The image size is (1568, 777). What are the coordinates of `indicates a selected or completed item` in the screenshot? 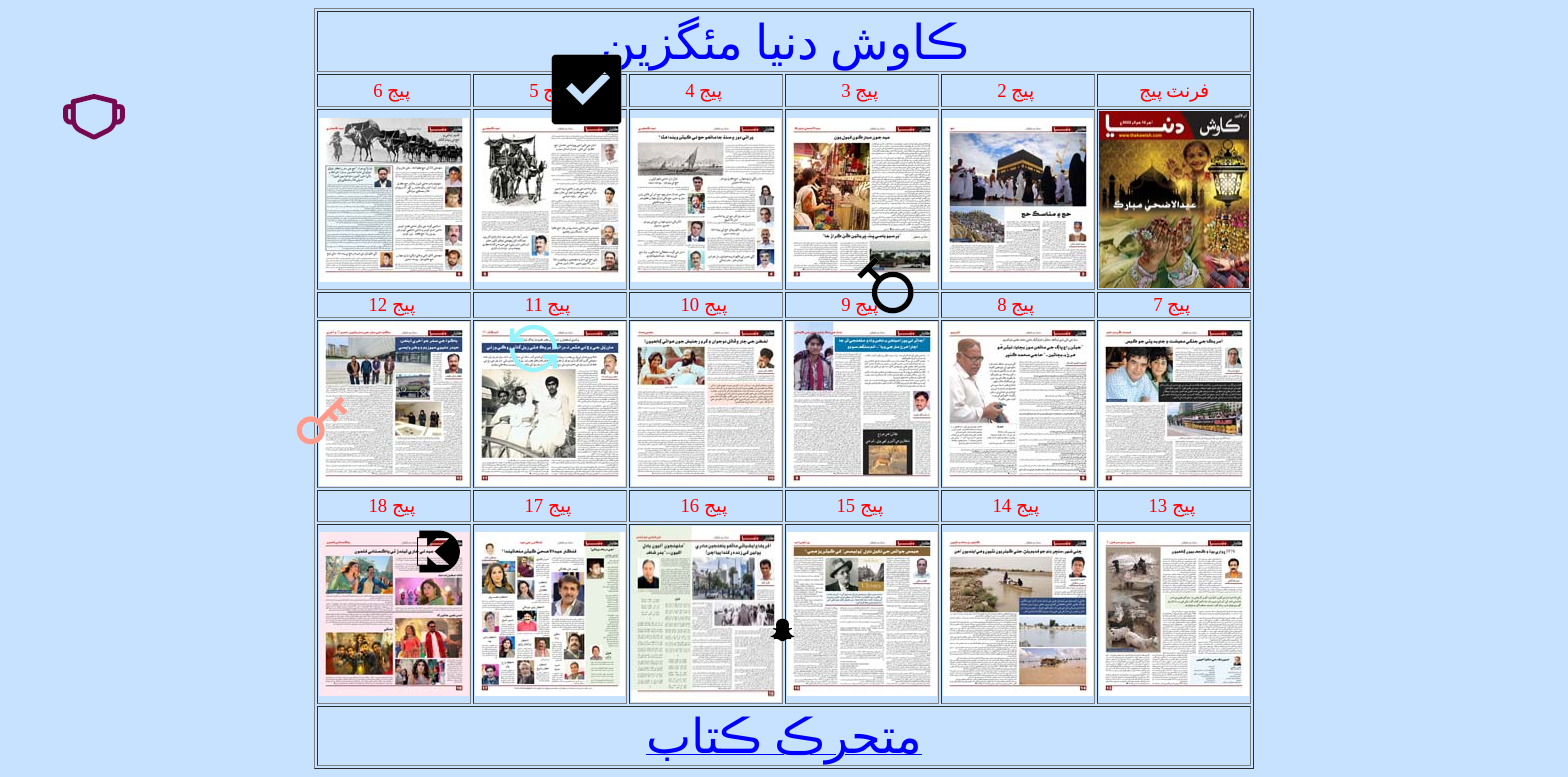 It's located at (586, 89).